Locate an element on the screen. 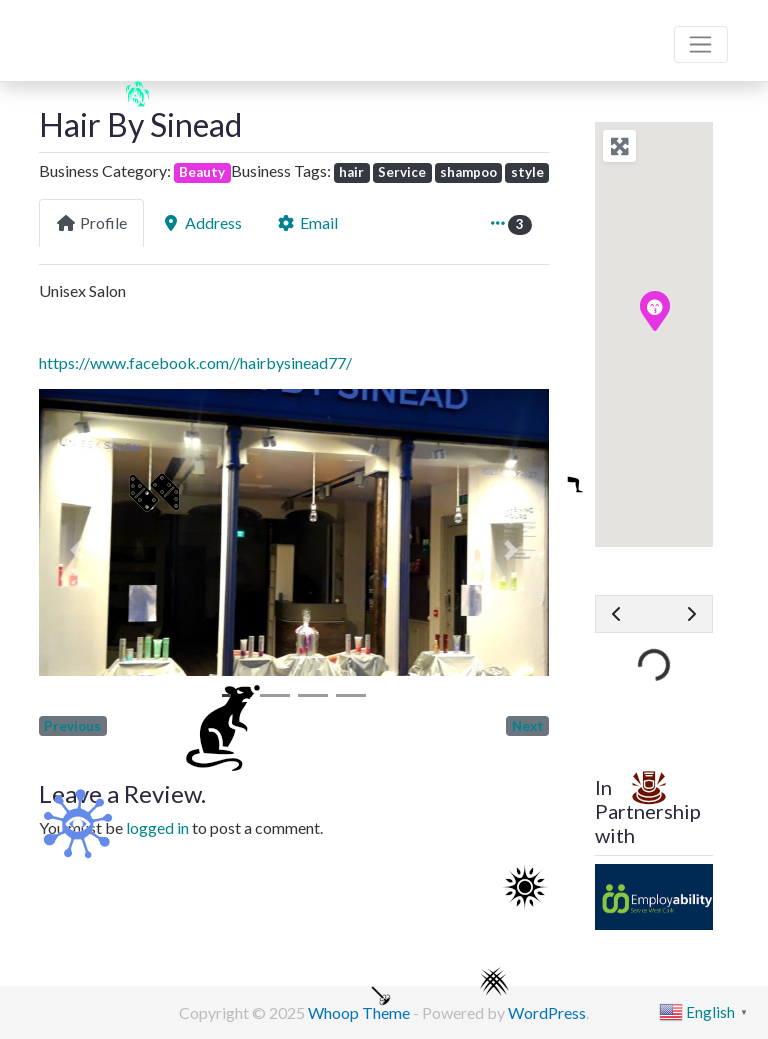 The width and height of the screenshot is (768, 1039). attack or slash action in a game is located at coordinates (494, 981).